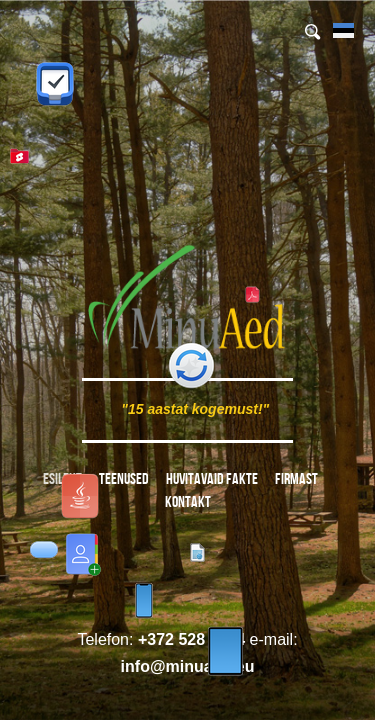 This screenshot has width=375, height=720. What do you see at coordinates (144, 601) in the screenshot?
I see `iPhone 11 device icon` at bounding box center [144, 601].